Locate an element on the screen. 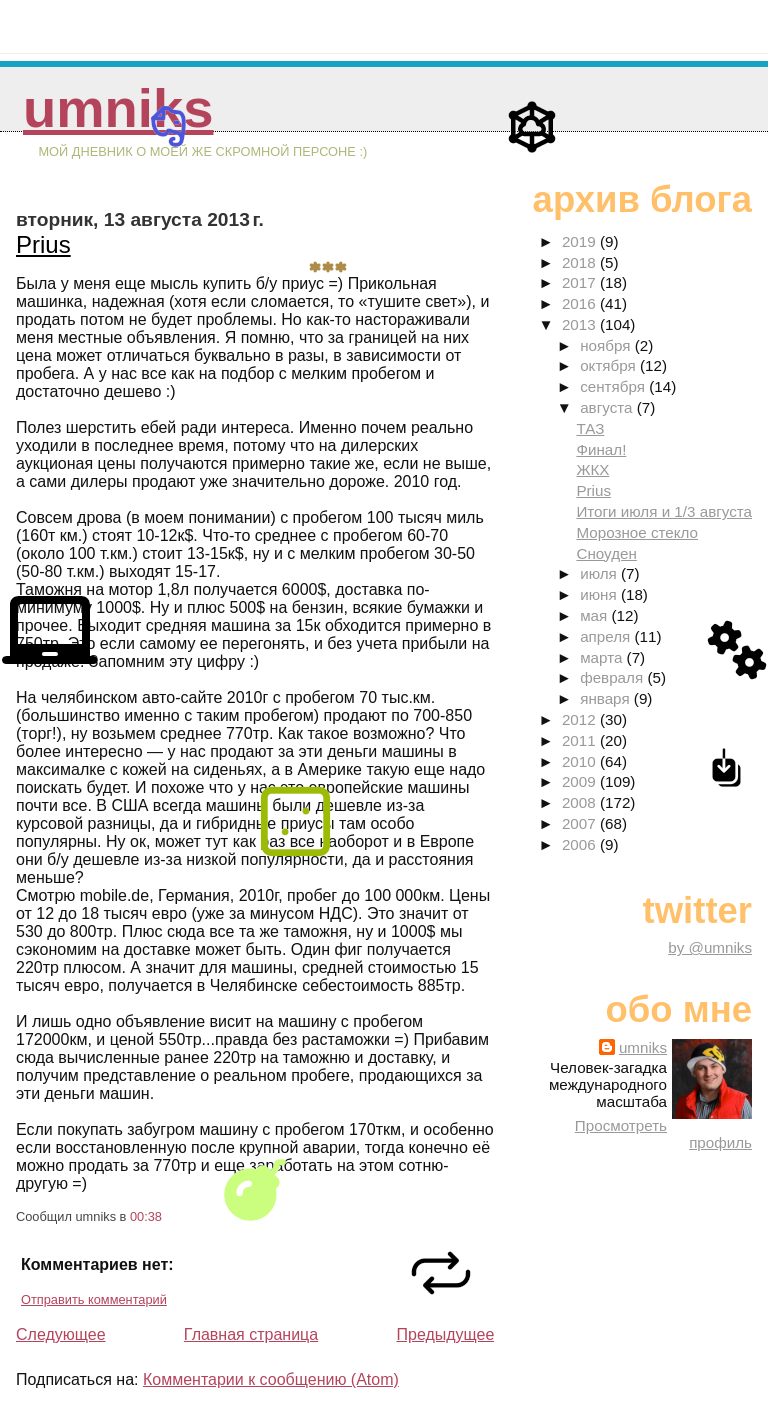 This screenshot has width=768, height=1418. storj decentralized cloud storage logo is located at coordinates (532, 127).